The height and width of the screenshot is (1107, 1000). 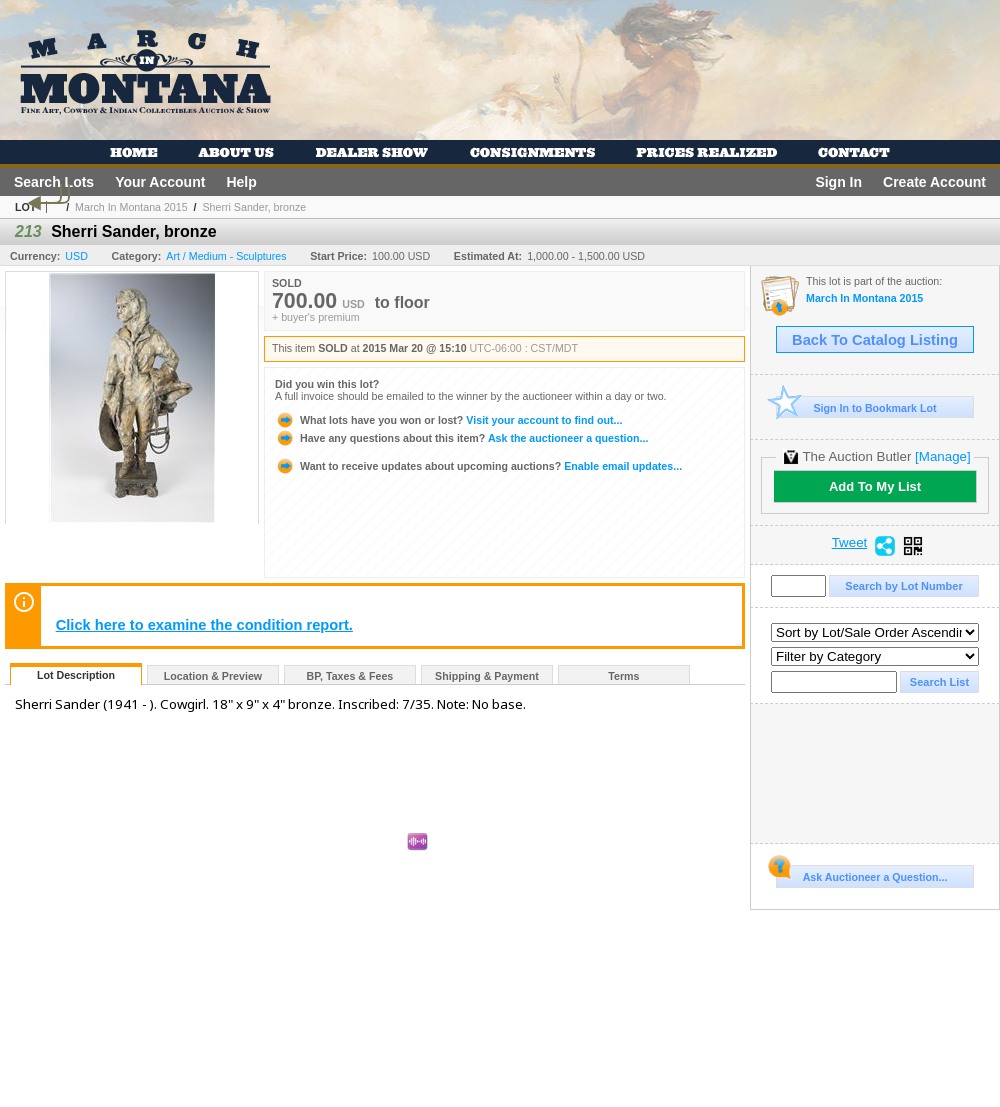 I want to click on open sound recorder app, so click(x=417, y=841).